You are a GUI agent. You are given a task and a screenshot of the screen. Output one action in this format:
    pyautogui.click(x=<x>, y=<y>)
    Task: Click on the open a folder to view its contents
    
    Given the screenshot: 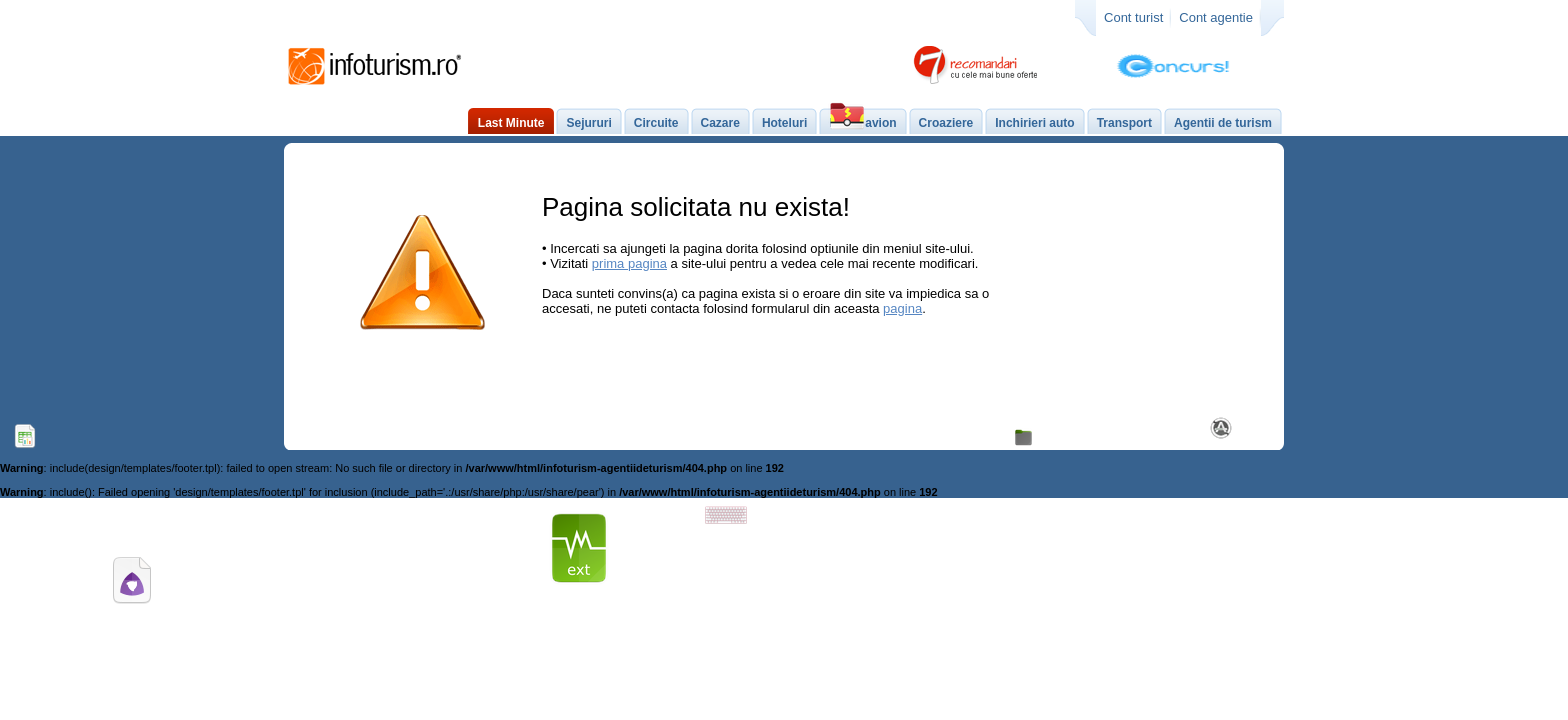 What is the action you would take?
    pyautogui.click(x=1023, y=437)
    